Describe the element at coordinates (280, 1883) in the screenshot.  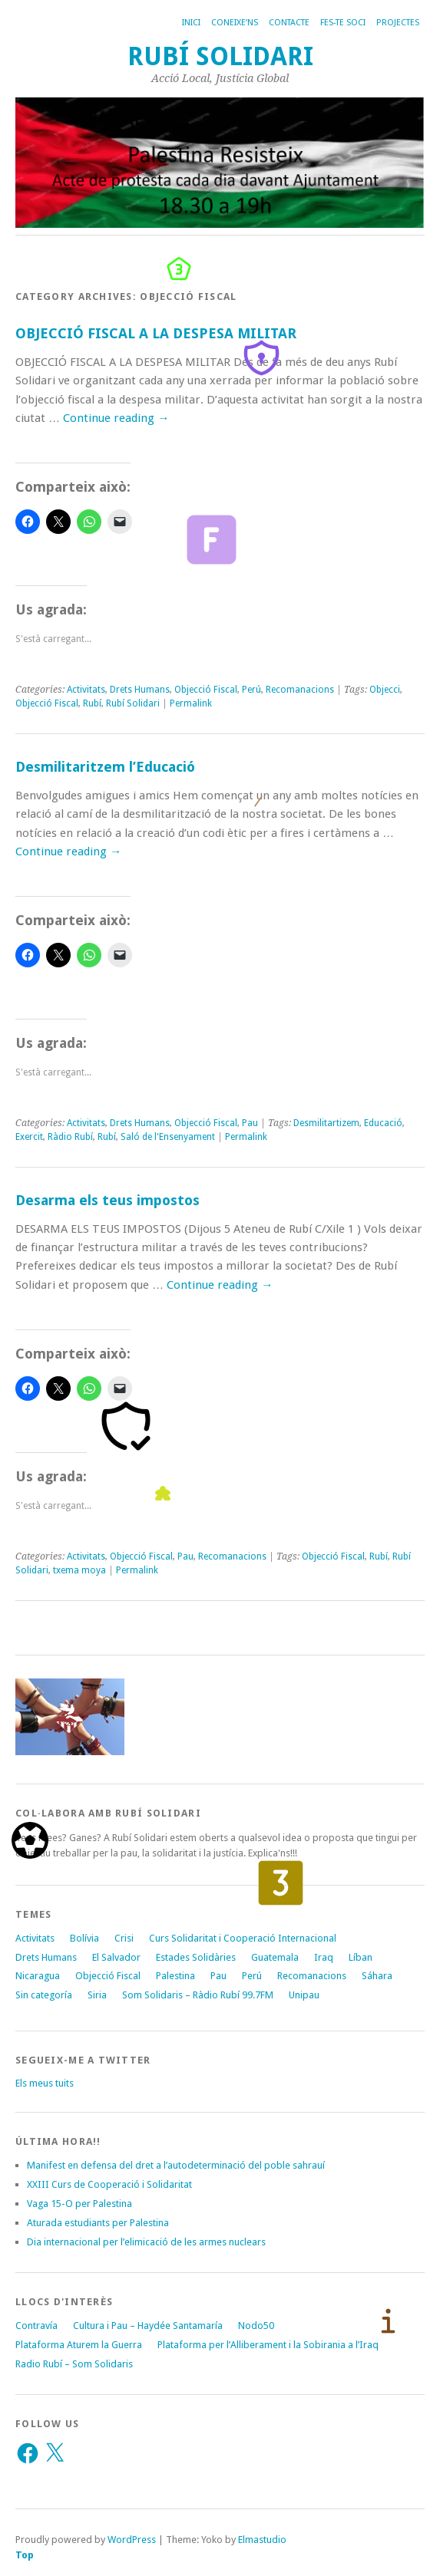
I see `select option three from a numbered list` at that location.